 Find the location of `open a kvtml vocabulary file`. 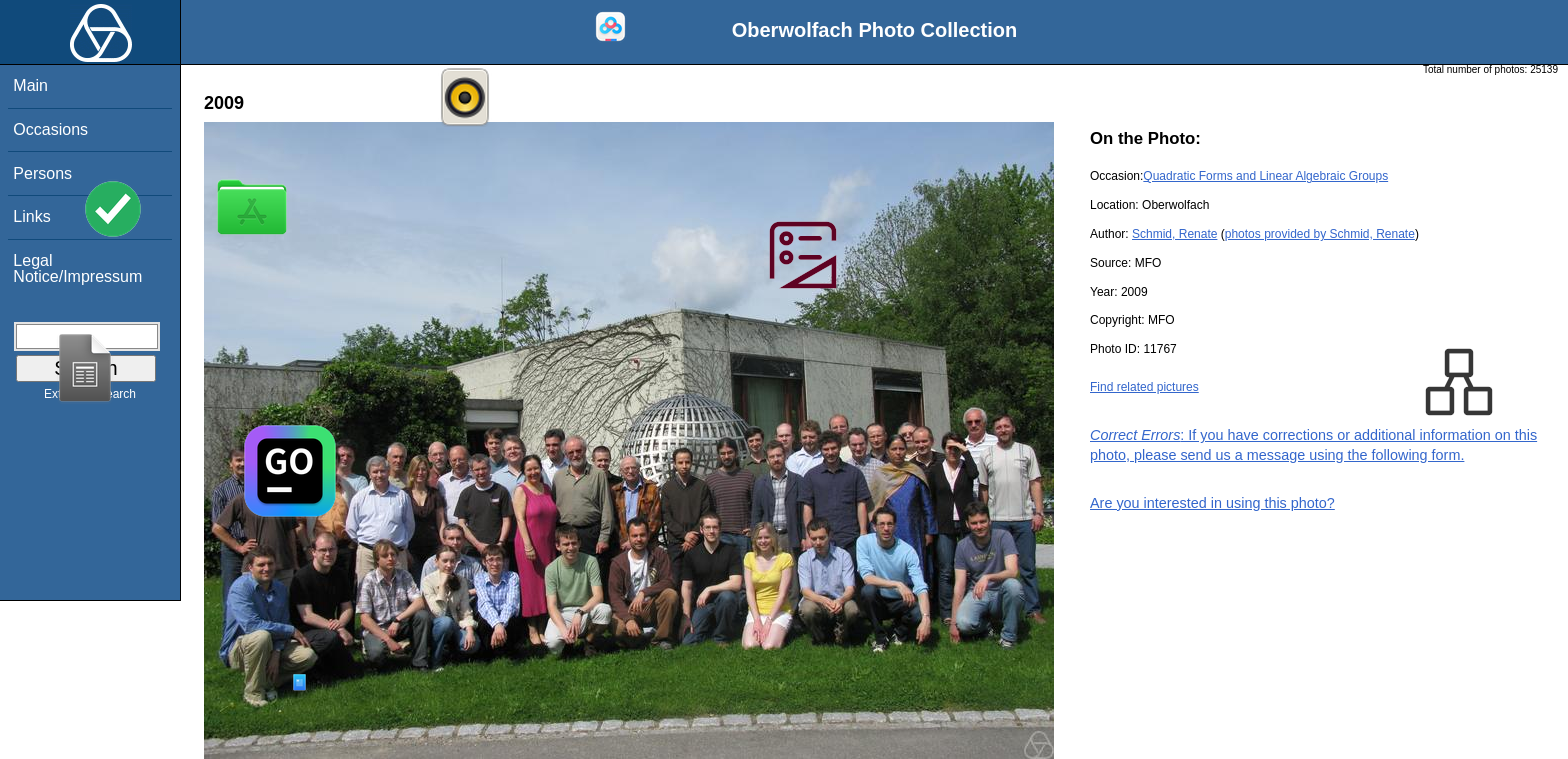

open a kvtml vocabulary file is located at coordinates (85, 369).